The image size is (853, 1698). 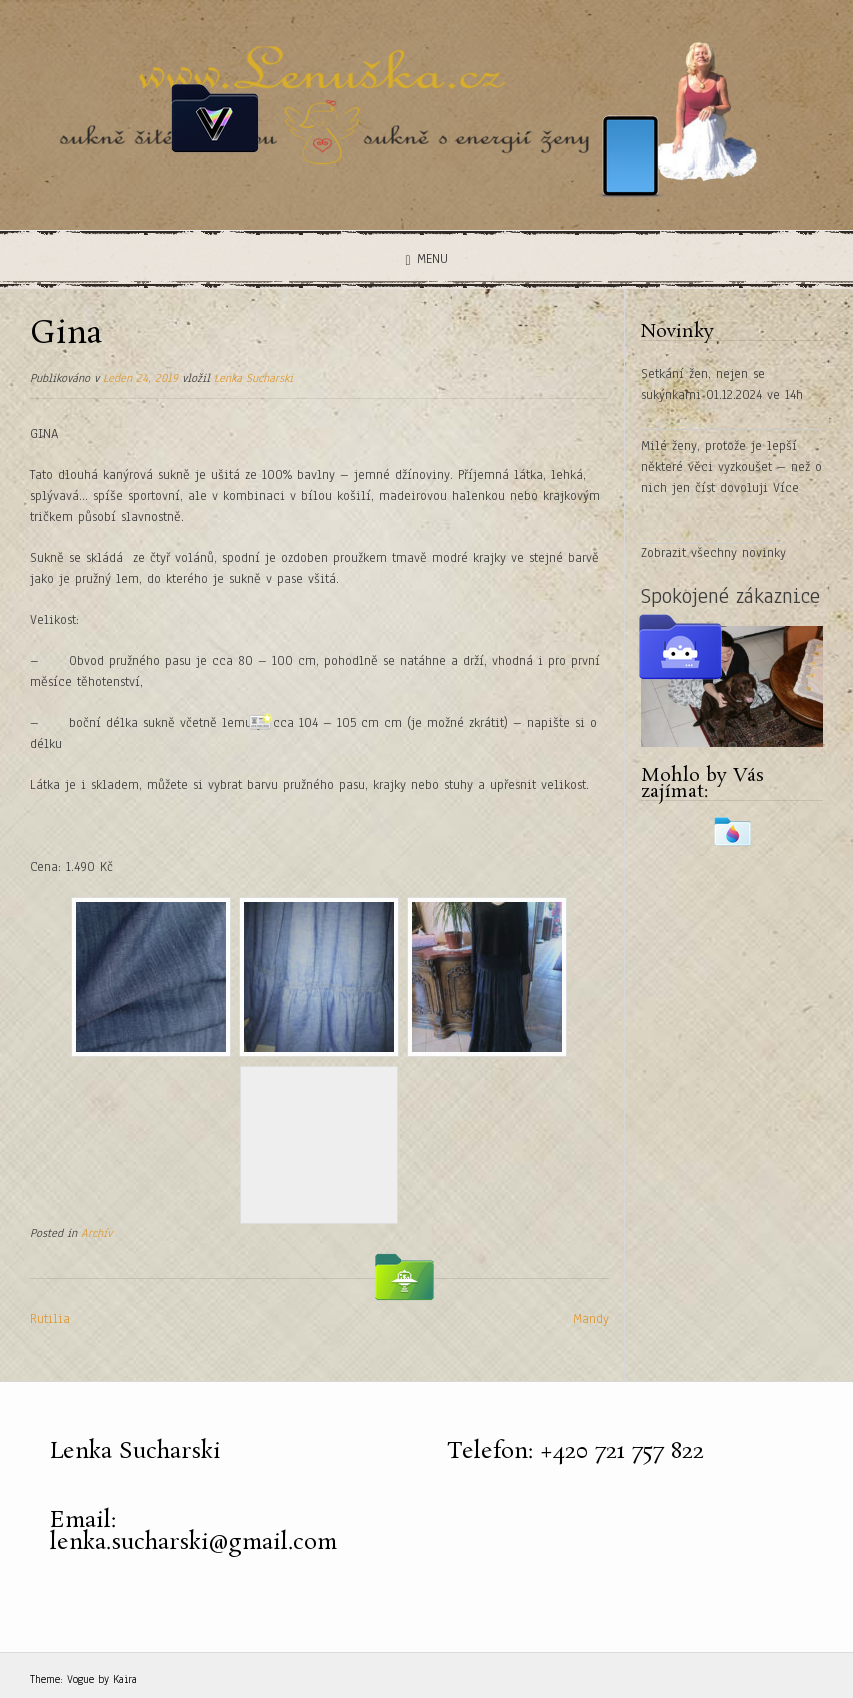 What do you see at coordinates (404, 1278) in the screenshot?
I see `open gamejolt games folder` at bounding box center [404, 1278].